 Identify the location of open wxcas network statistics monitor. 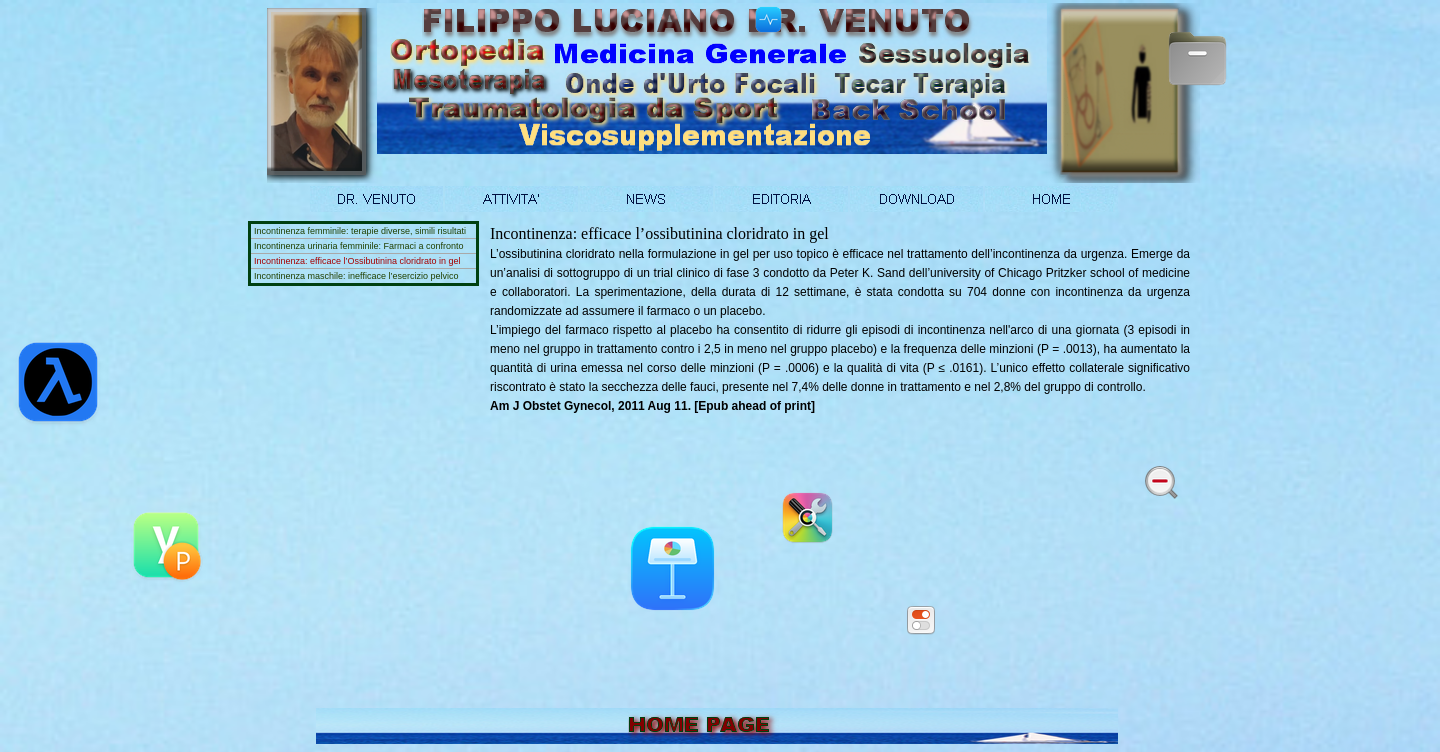
(768, 19).